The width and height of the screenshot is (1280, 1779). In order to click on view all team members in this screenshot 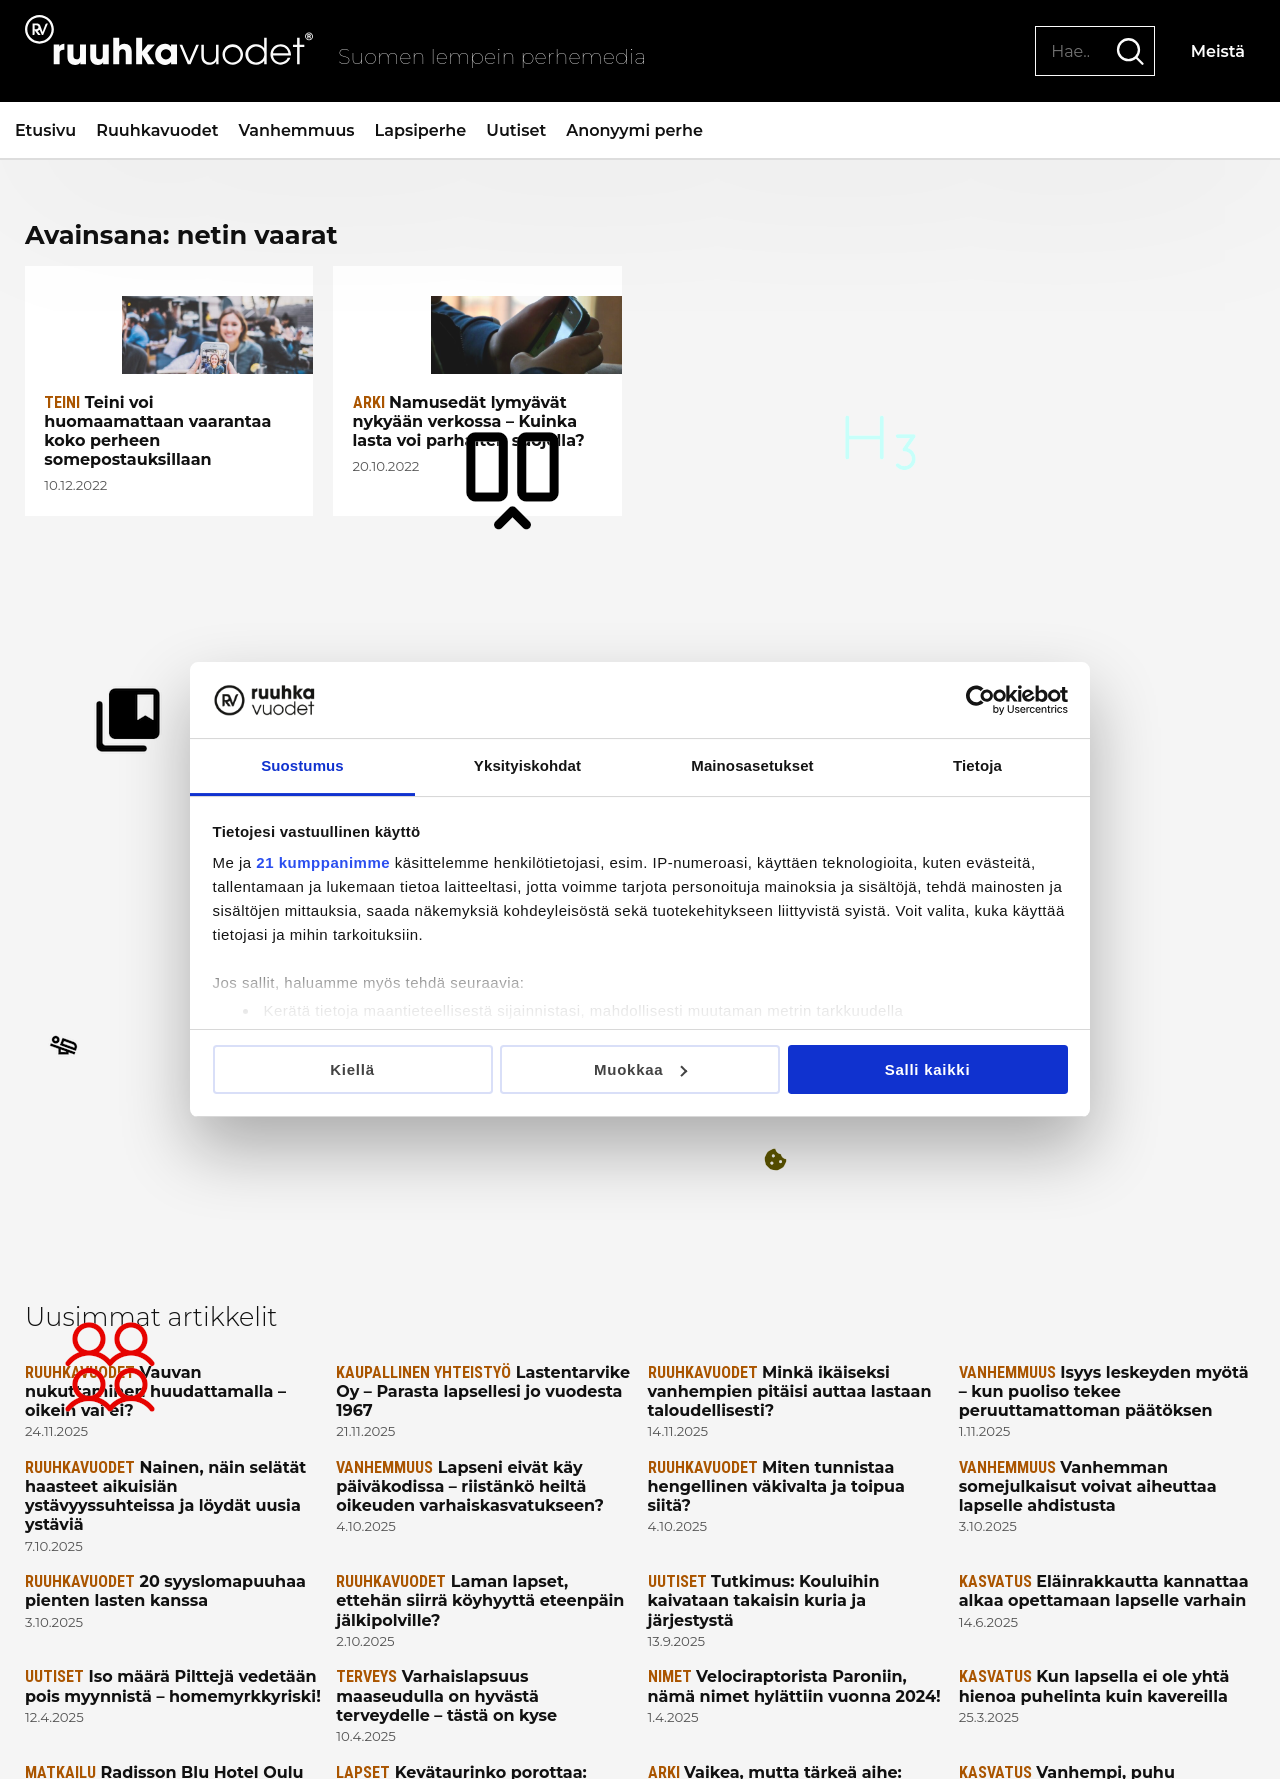, I will do `click(110, 1367)`.